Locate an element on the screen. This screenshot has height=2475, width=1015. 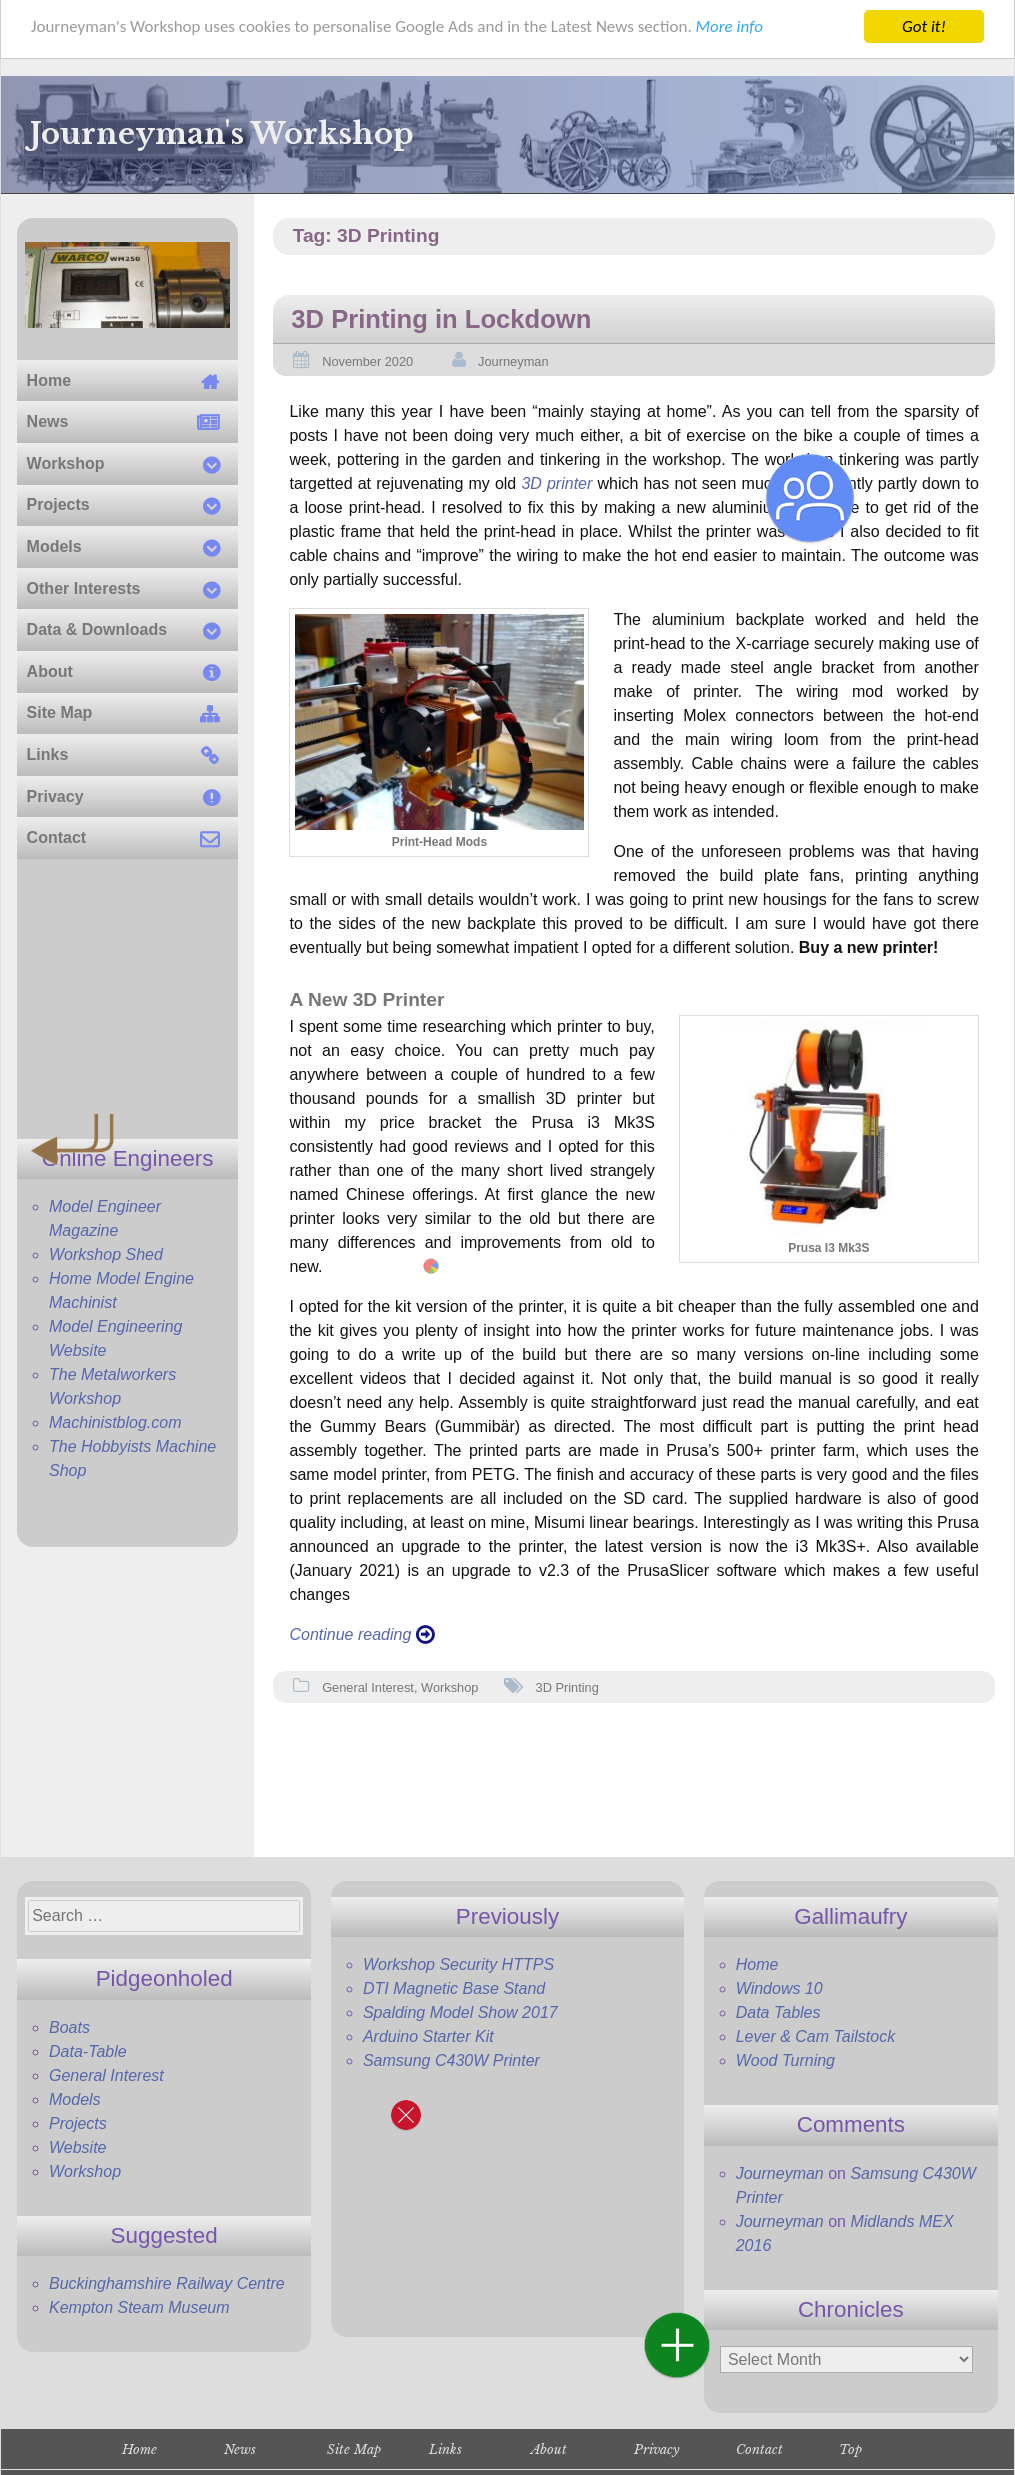
switch to a different user account is located at coordinates (810, 498).